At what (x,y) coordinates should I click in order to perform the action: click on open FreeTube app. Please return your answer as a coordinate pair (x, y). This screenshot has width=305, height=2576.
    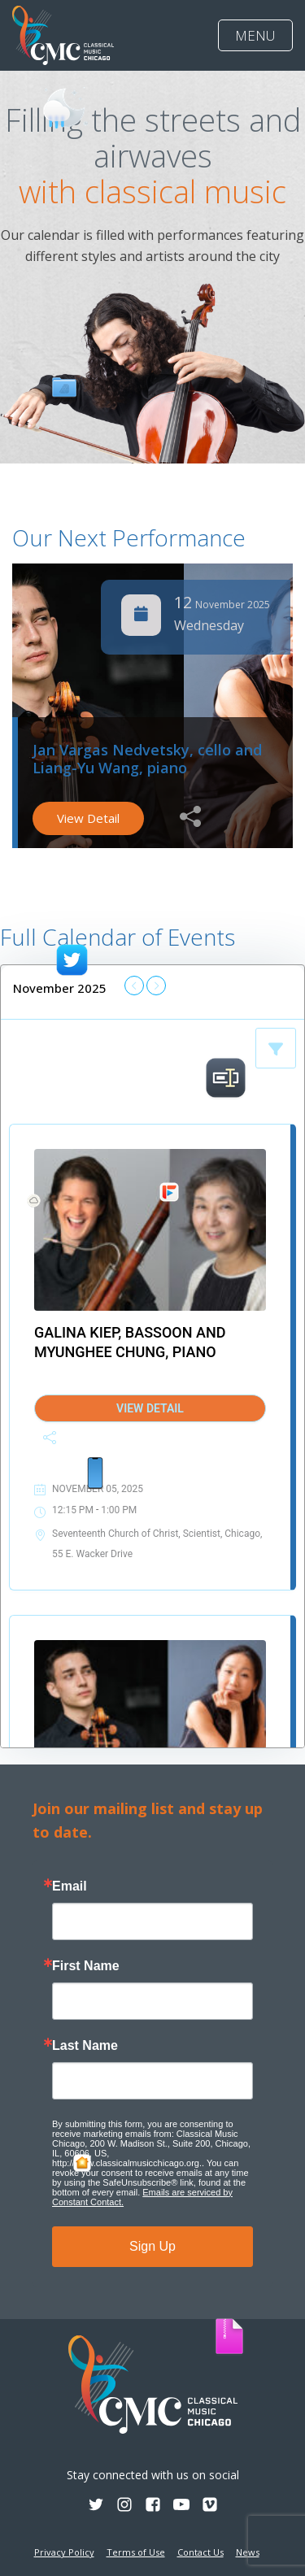
    Looking at the image, I should click on (169, 1192).